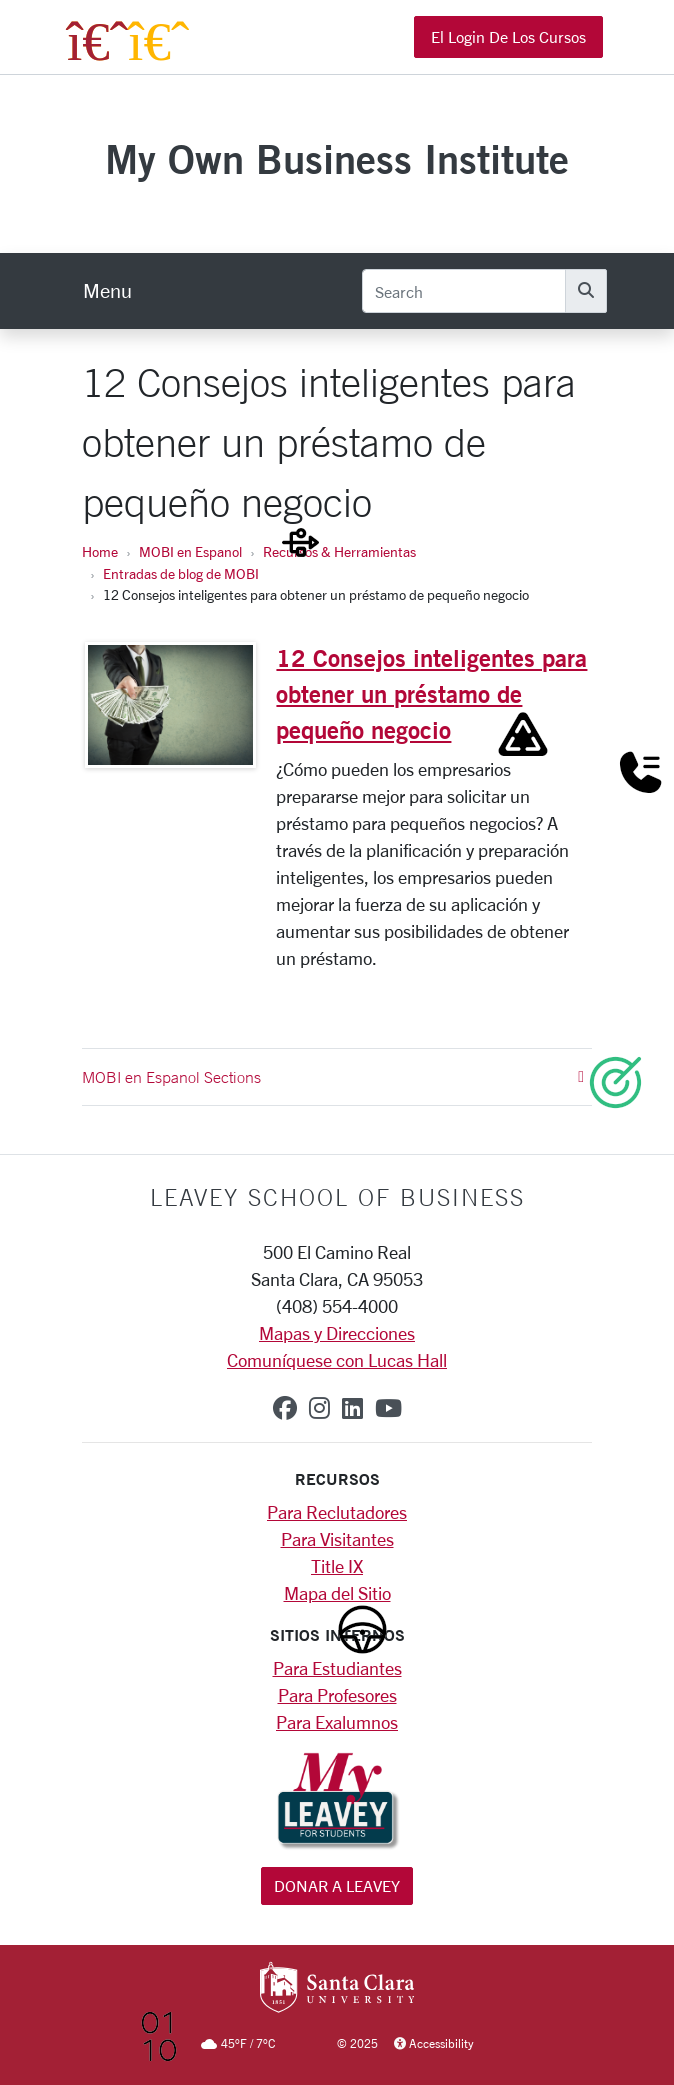  Describe the element at coordinates (641, 771) in the screenshot. I see `view contact list or phone directory` at that location.